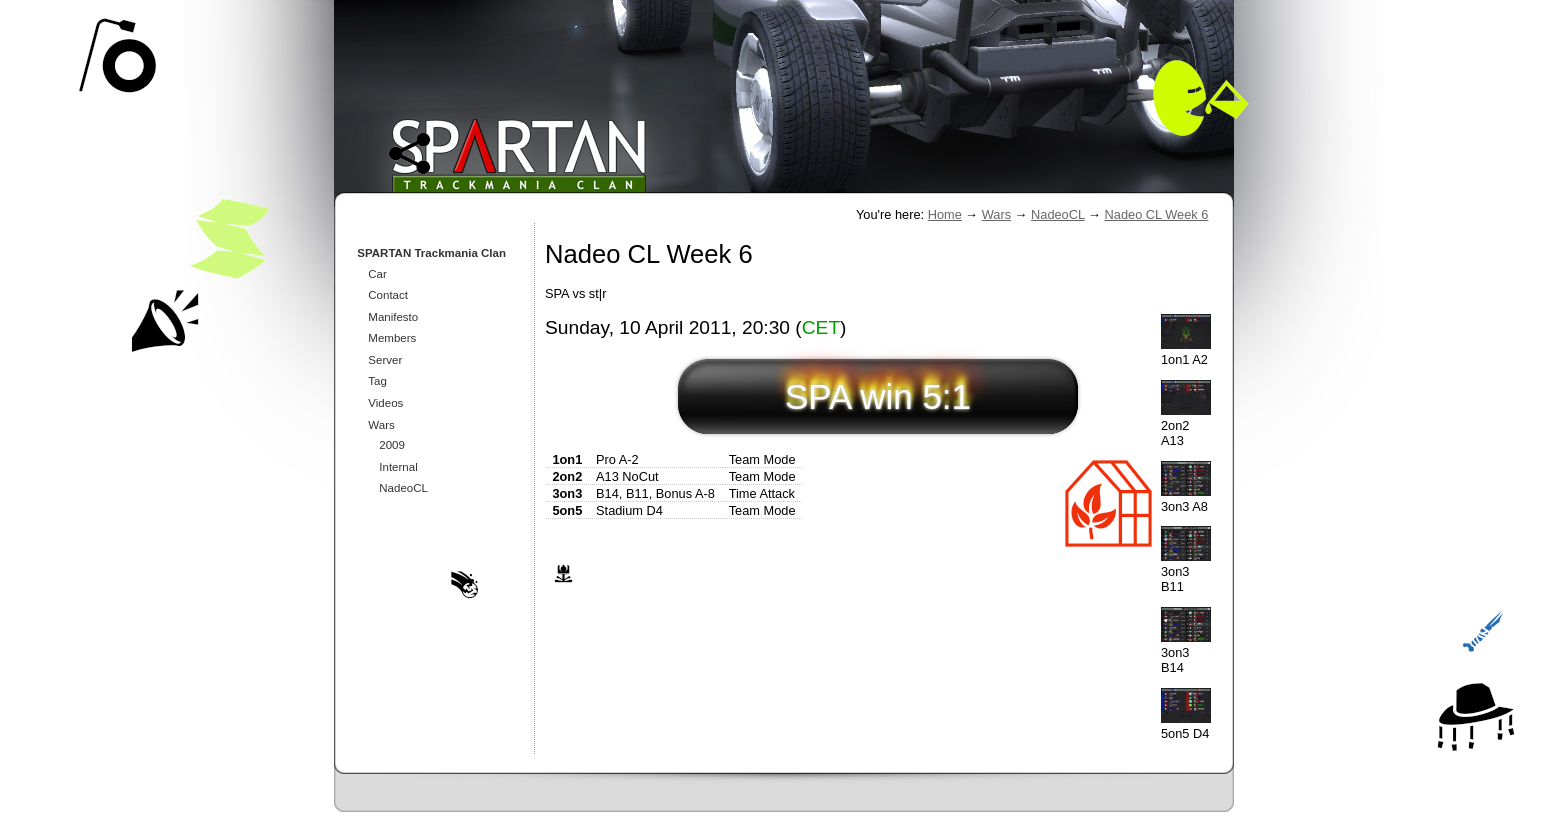  I want to click on access meditation or mindfulness features, so click(563, 573).